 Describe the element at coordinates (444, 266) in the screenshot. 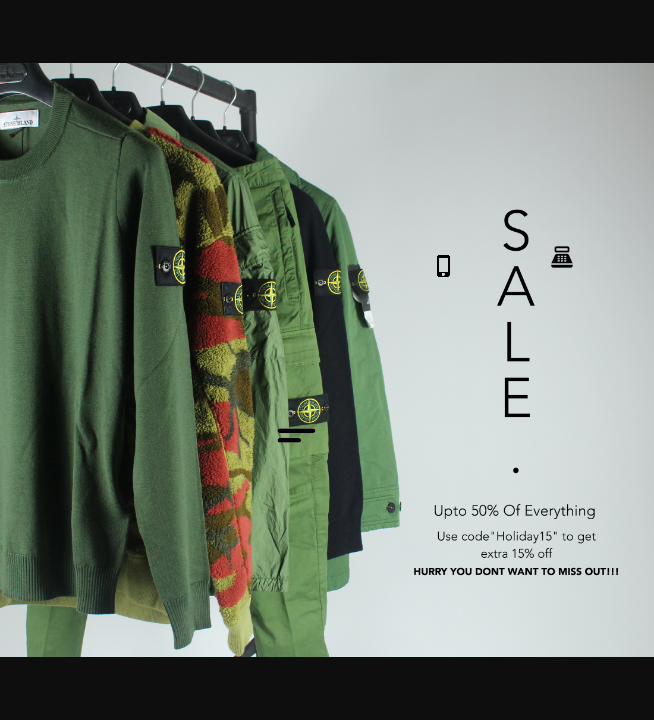

I see `indicates mobile device or smartphone` at that location.